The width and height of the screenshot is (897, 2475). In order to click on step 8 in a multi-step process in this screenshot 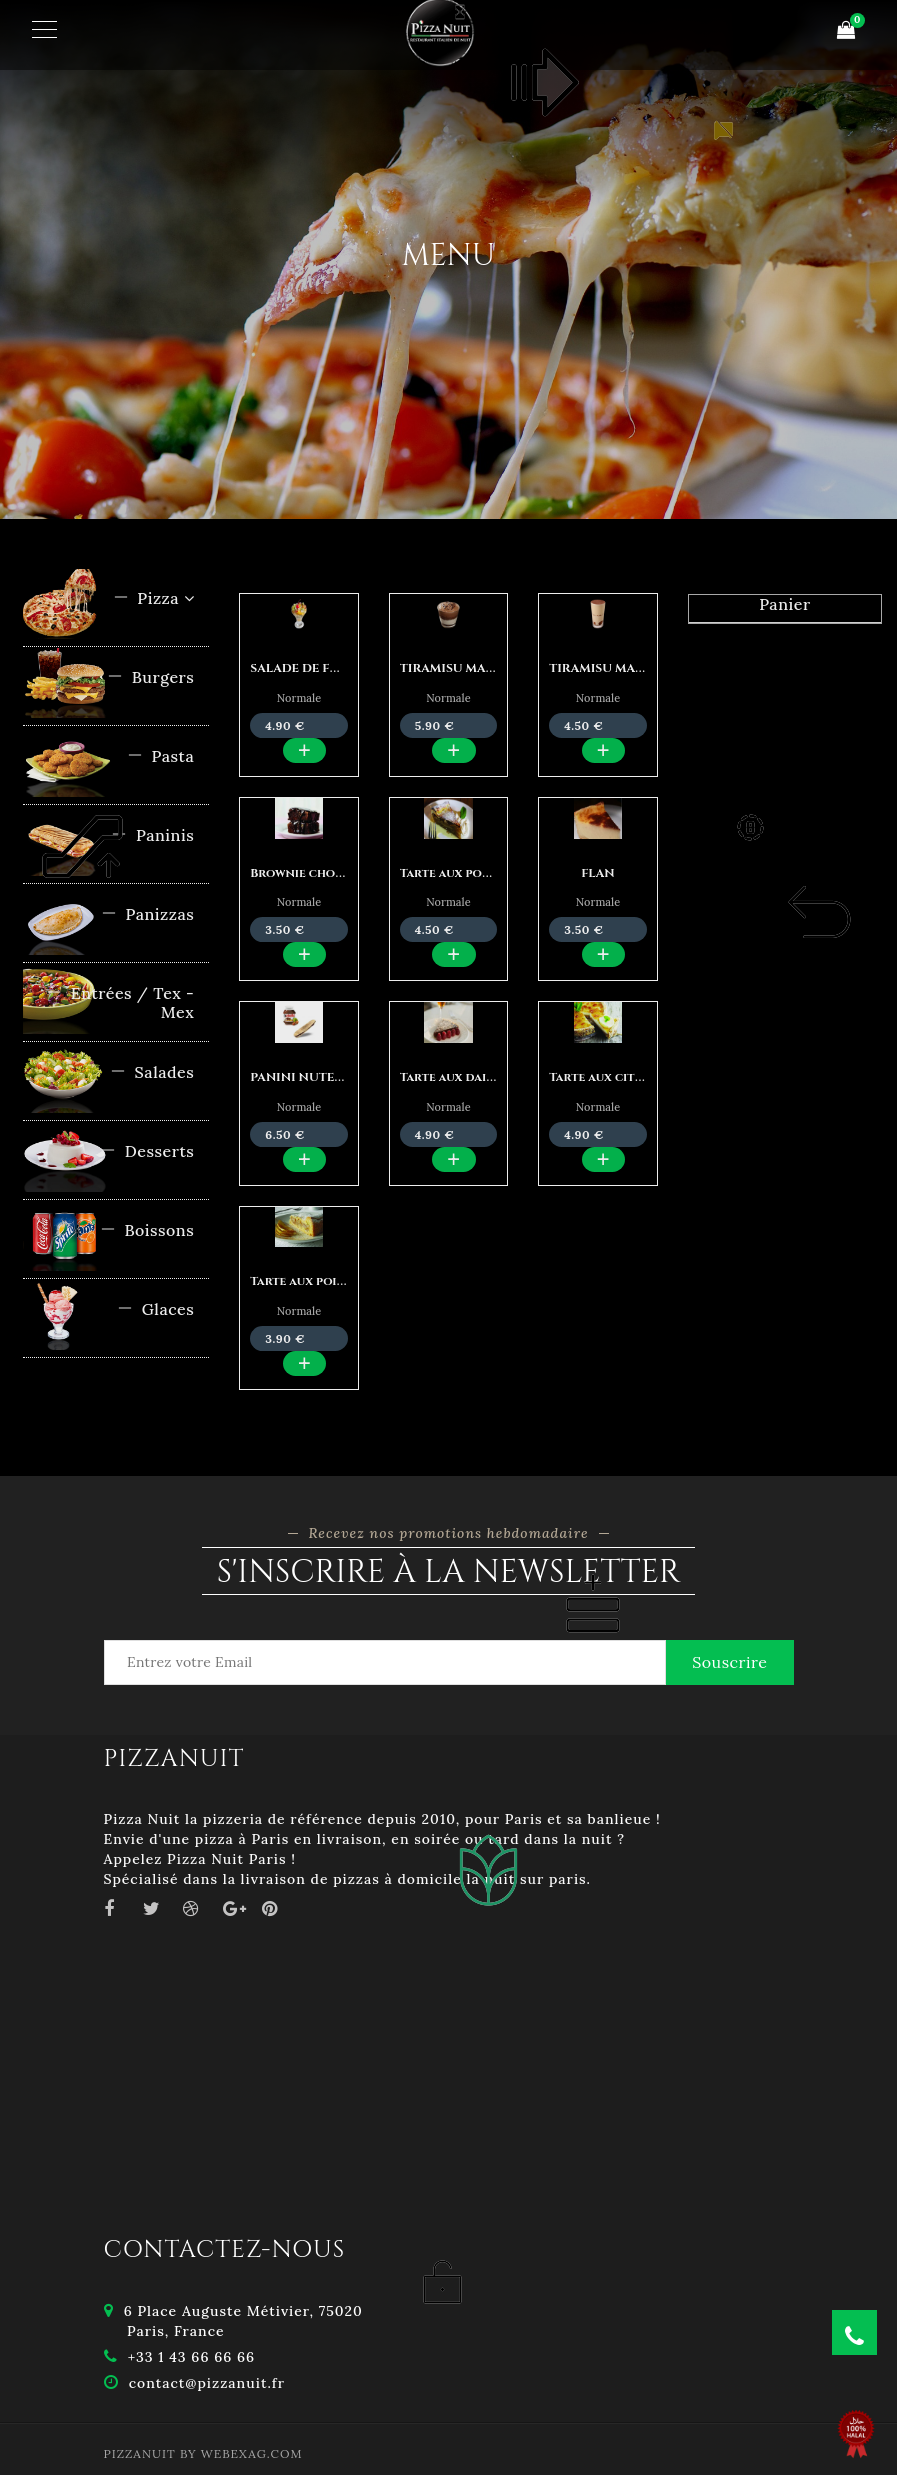, I will do `click(750, 827)`.